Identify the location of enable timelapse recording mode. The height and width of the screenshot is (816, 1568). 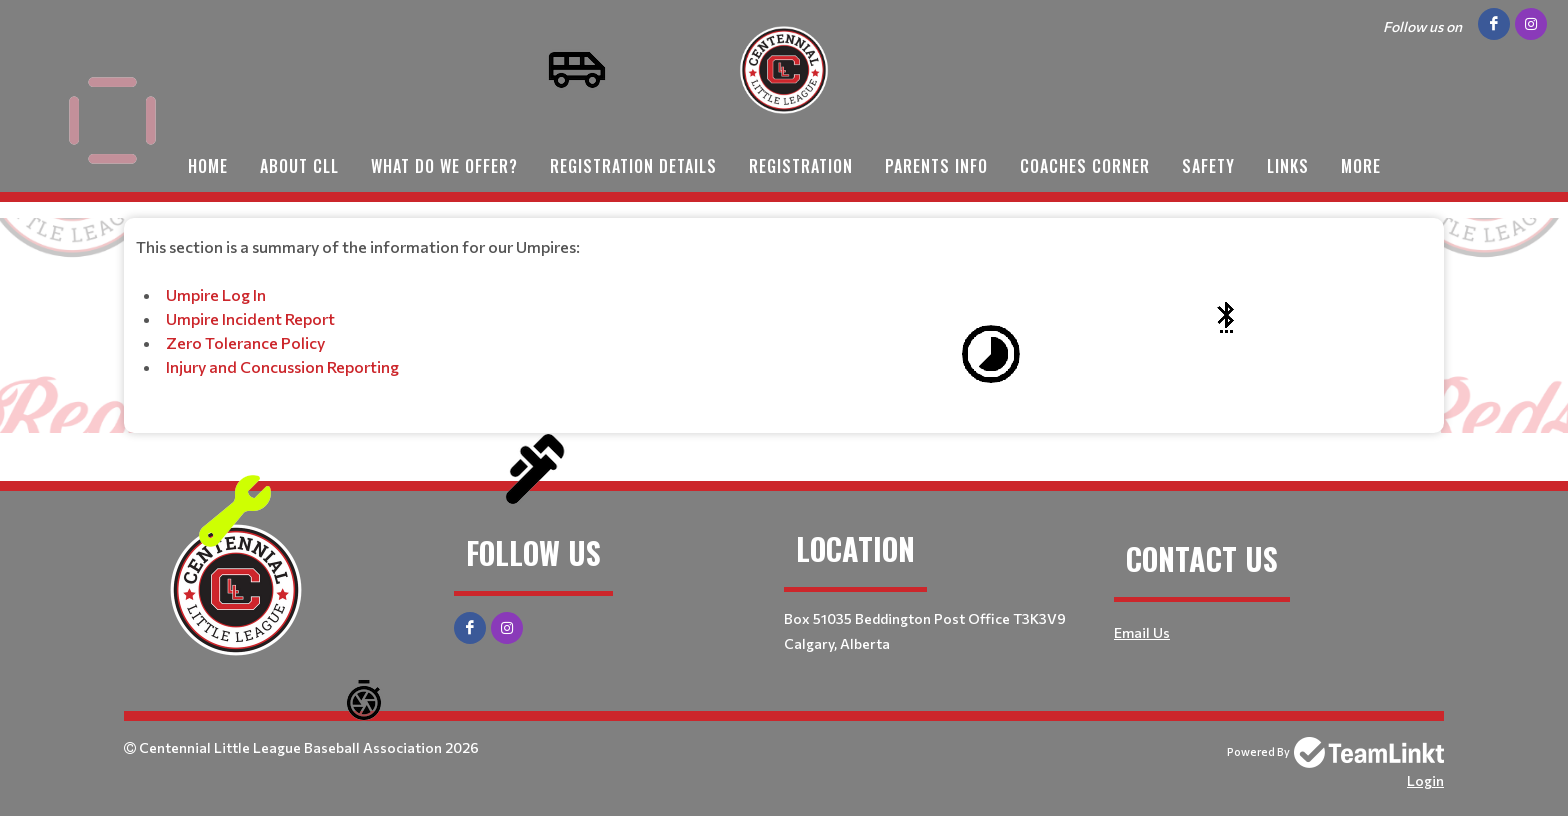
(991, 354).